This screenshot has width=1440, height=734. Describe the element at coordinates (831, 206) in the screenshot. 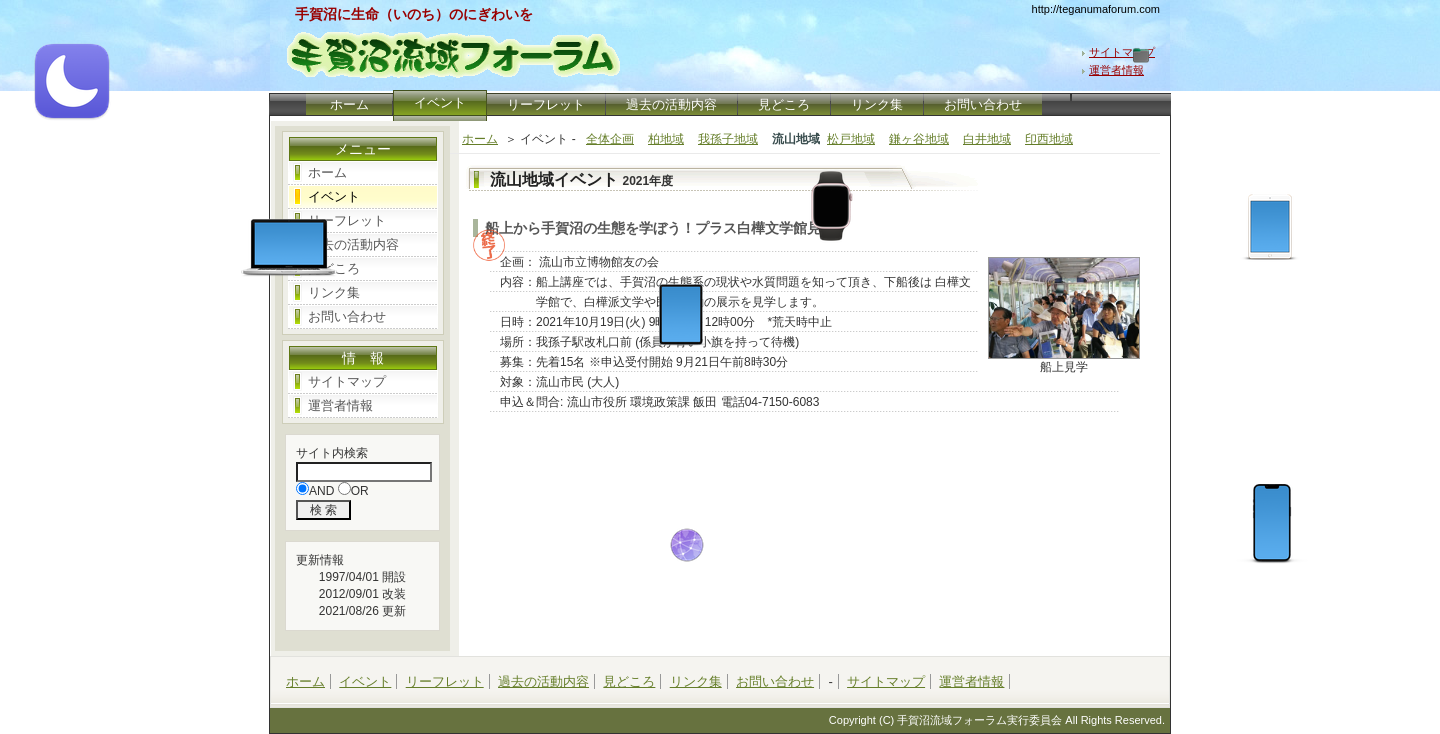

I see `apple watch series 9 device icon` at that location.